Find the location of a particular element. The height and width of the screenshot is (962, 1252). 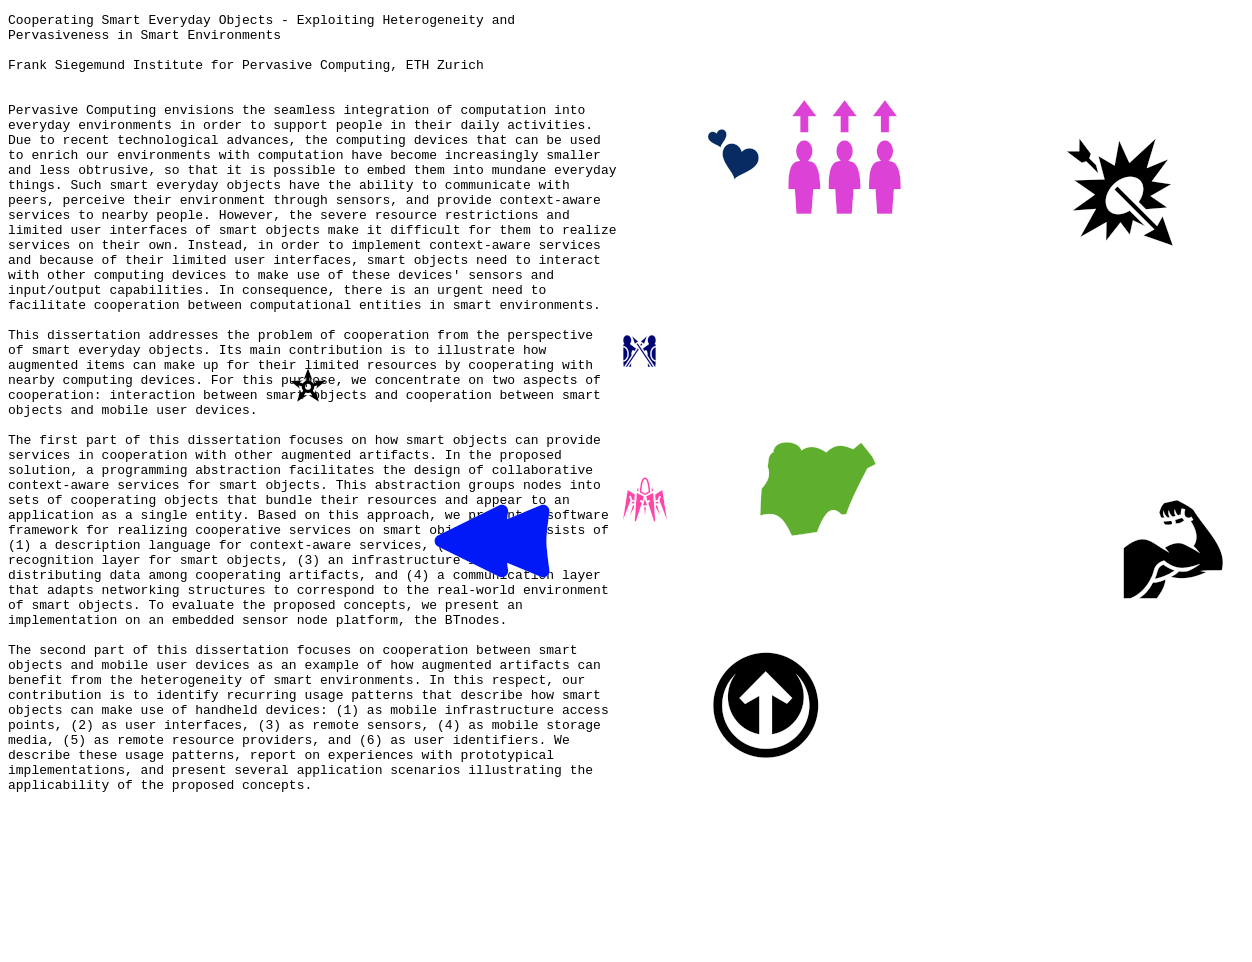

indicates north or upward direction in a game compass is located at coordinates (766, 706).